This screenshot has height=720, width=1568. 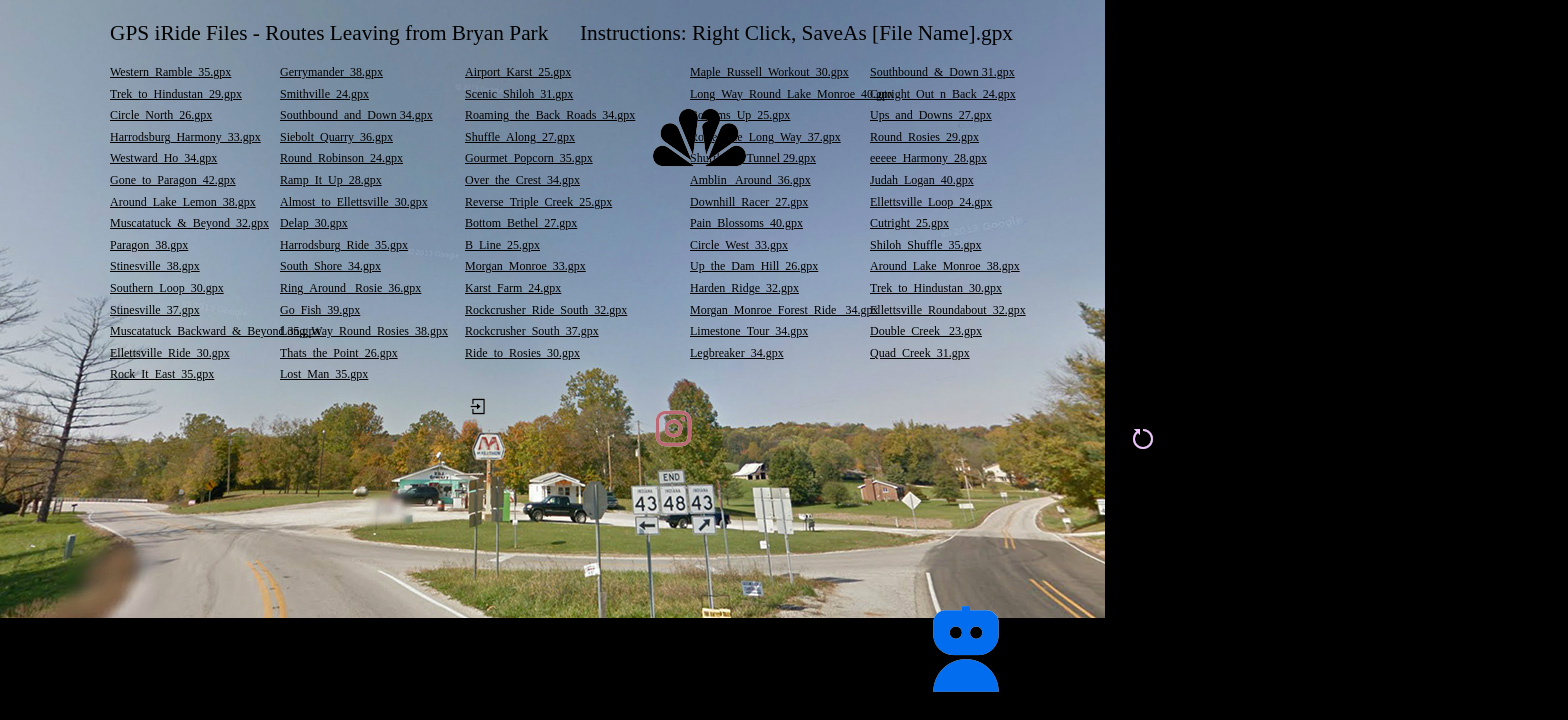 What do you see at coordinates (478, 406) in the screenshot?
I see `log in to your account` at bounding box center [478, 406].